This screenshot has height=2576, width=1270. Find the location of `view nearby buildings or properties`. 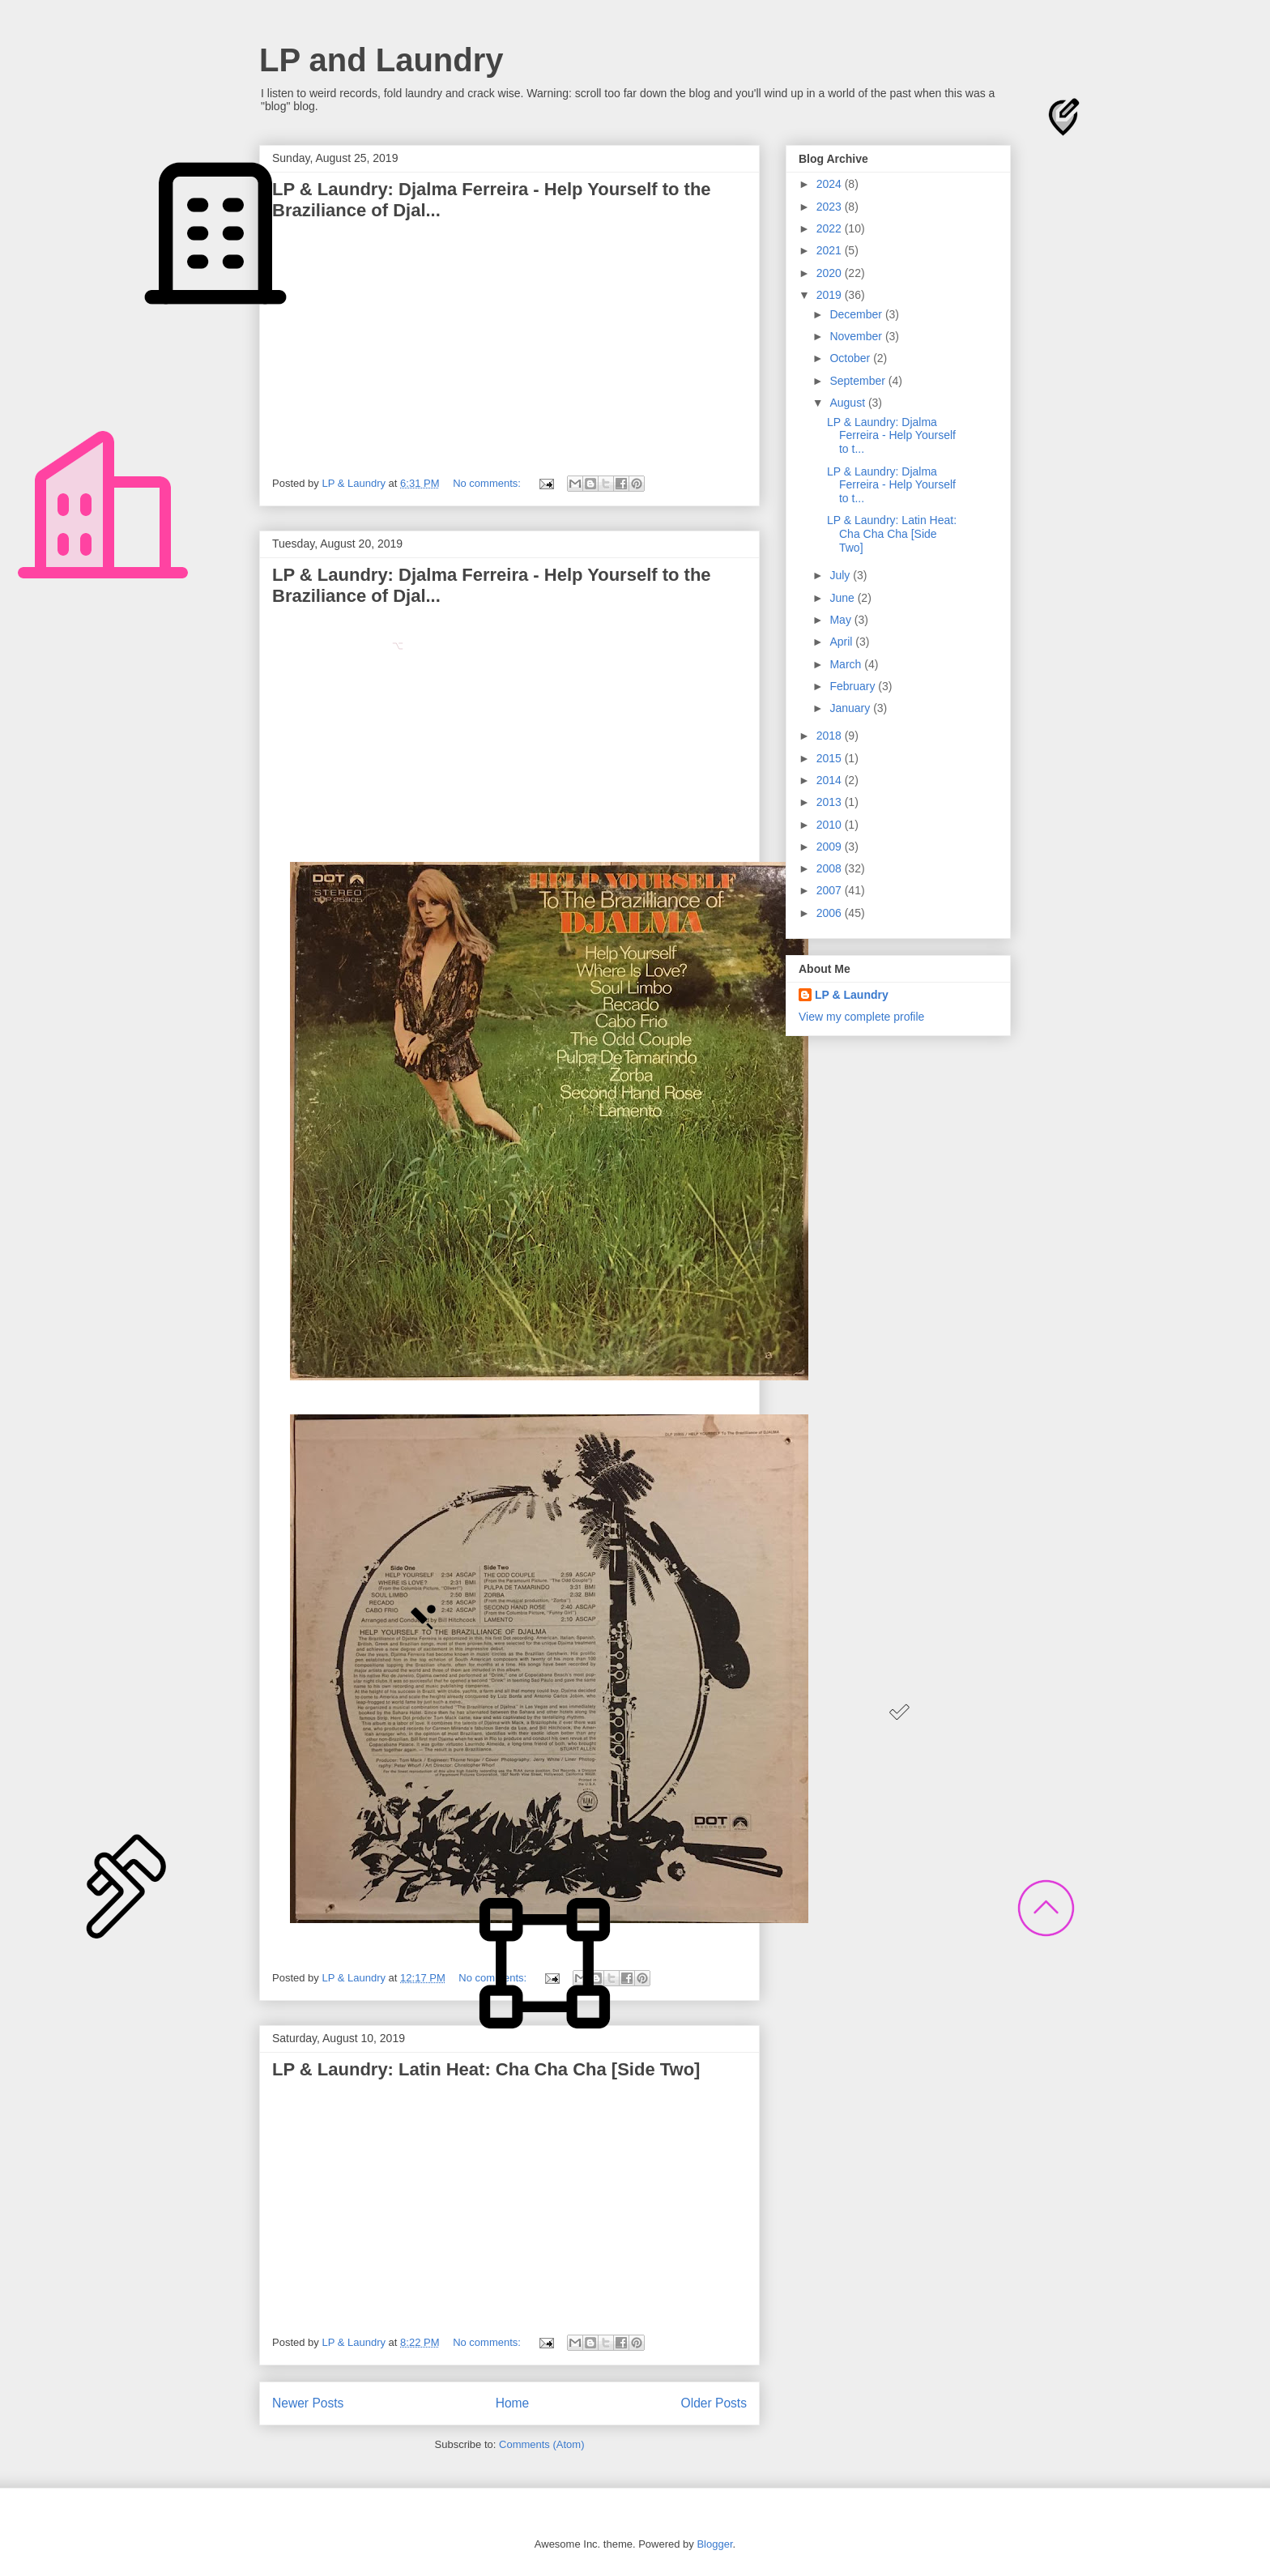

view nearby buildings or properties is located at coordinates (103, 510).